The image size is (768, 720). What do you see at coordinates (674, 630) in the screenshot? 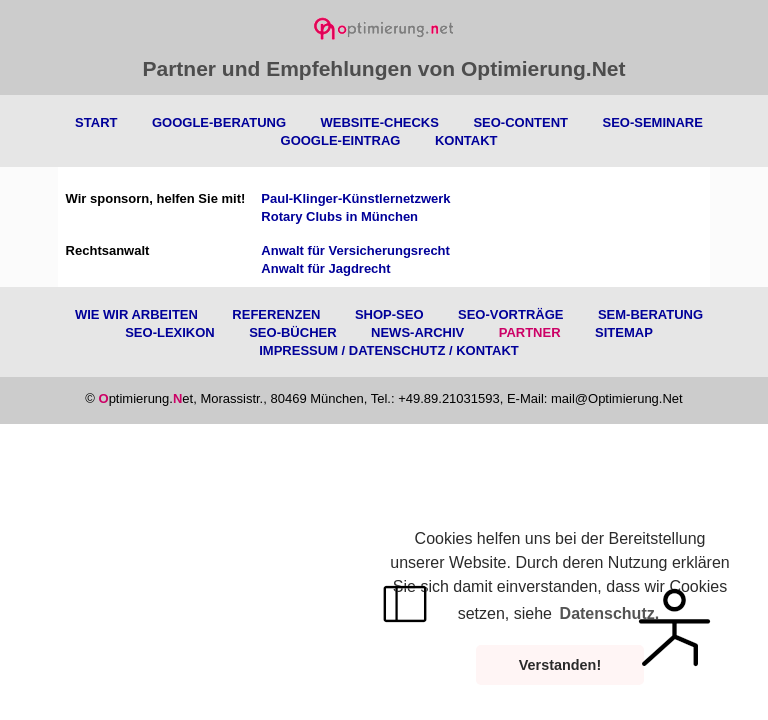
I see `access tai chi or meditation exercises` at bounding box center [674, 630].